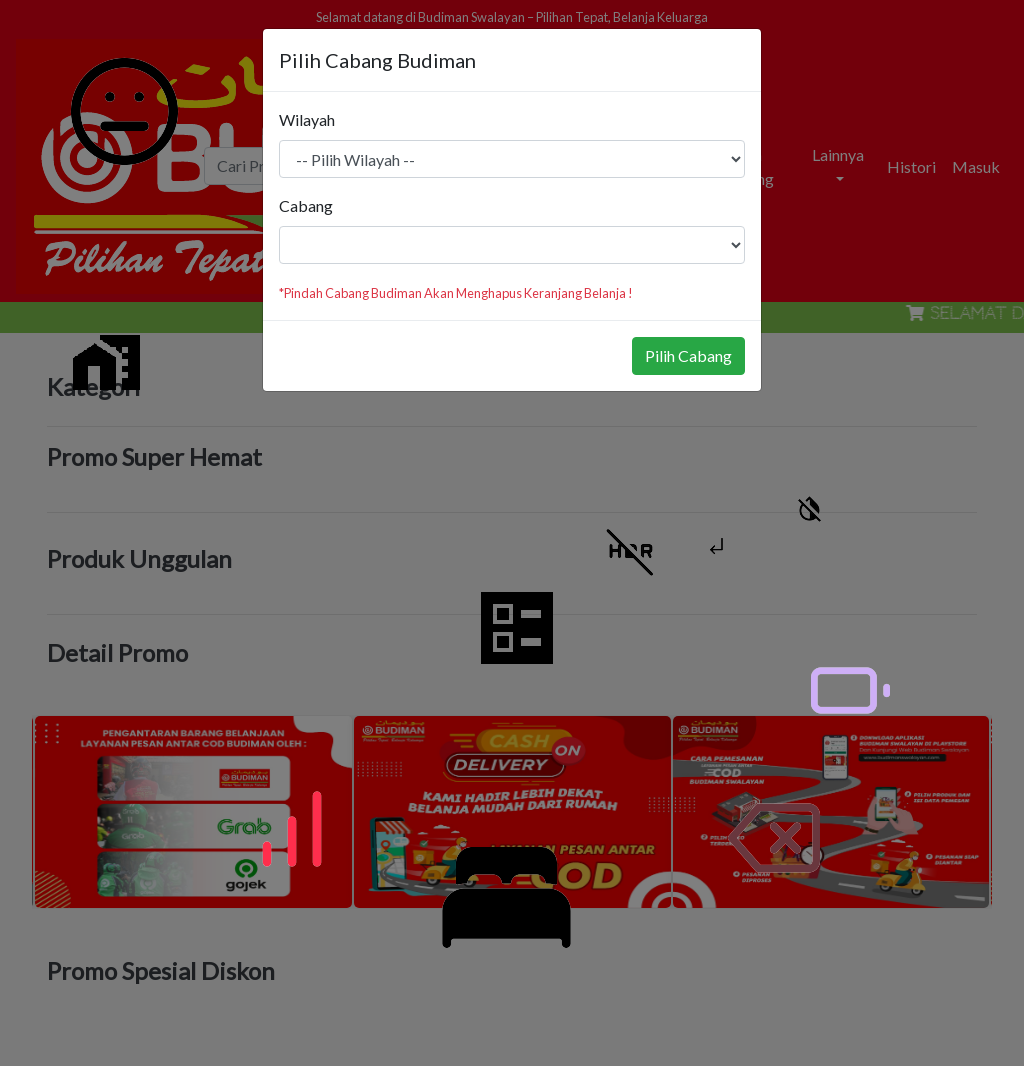  I want to click on disable color inversion mode, so click(809, 508).